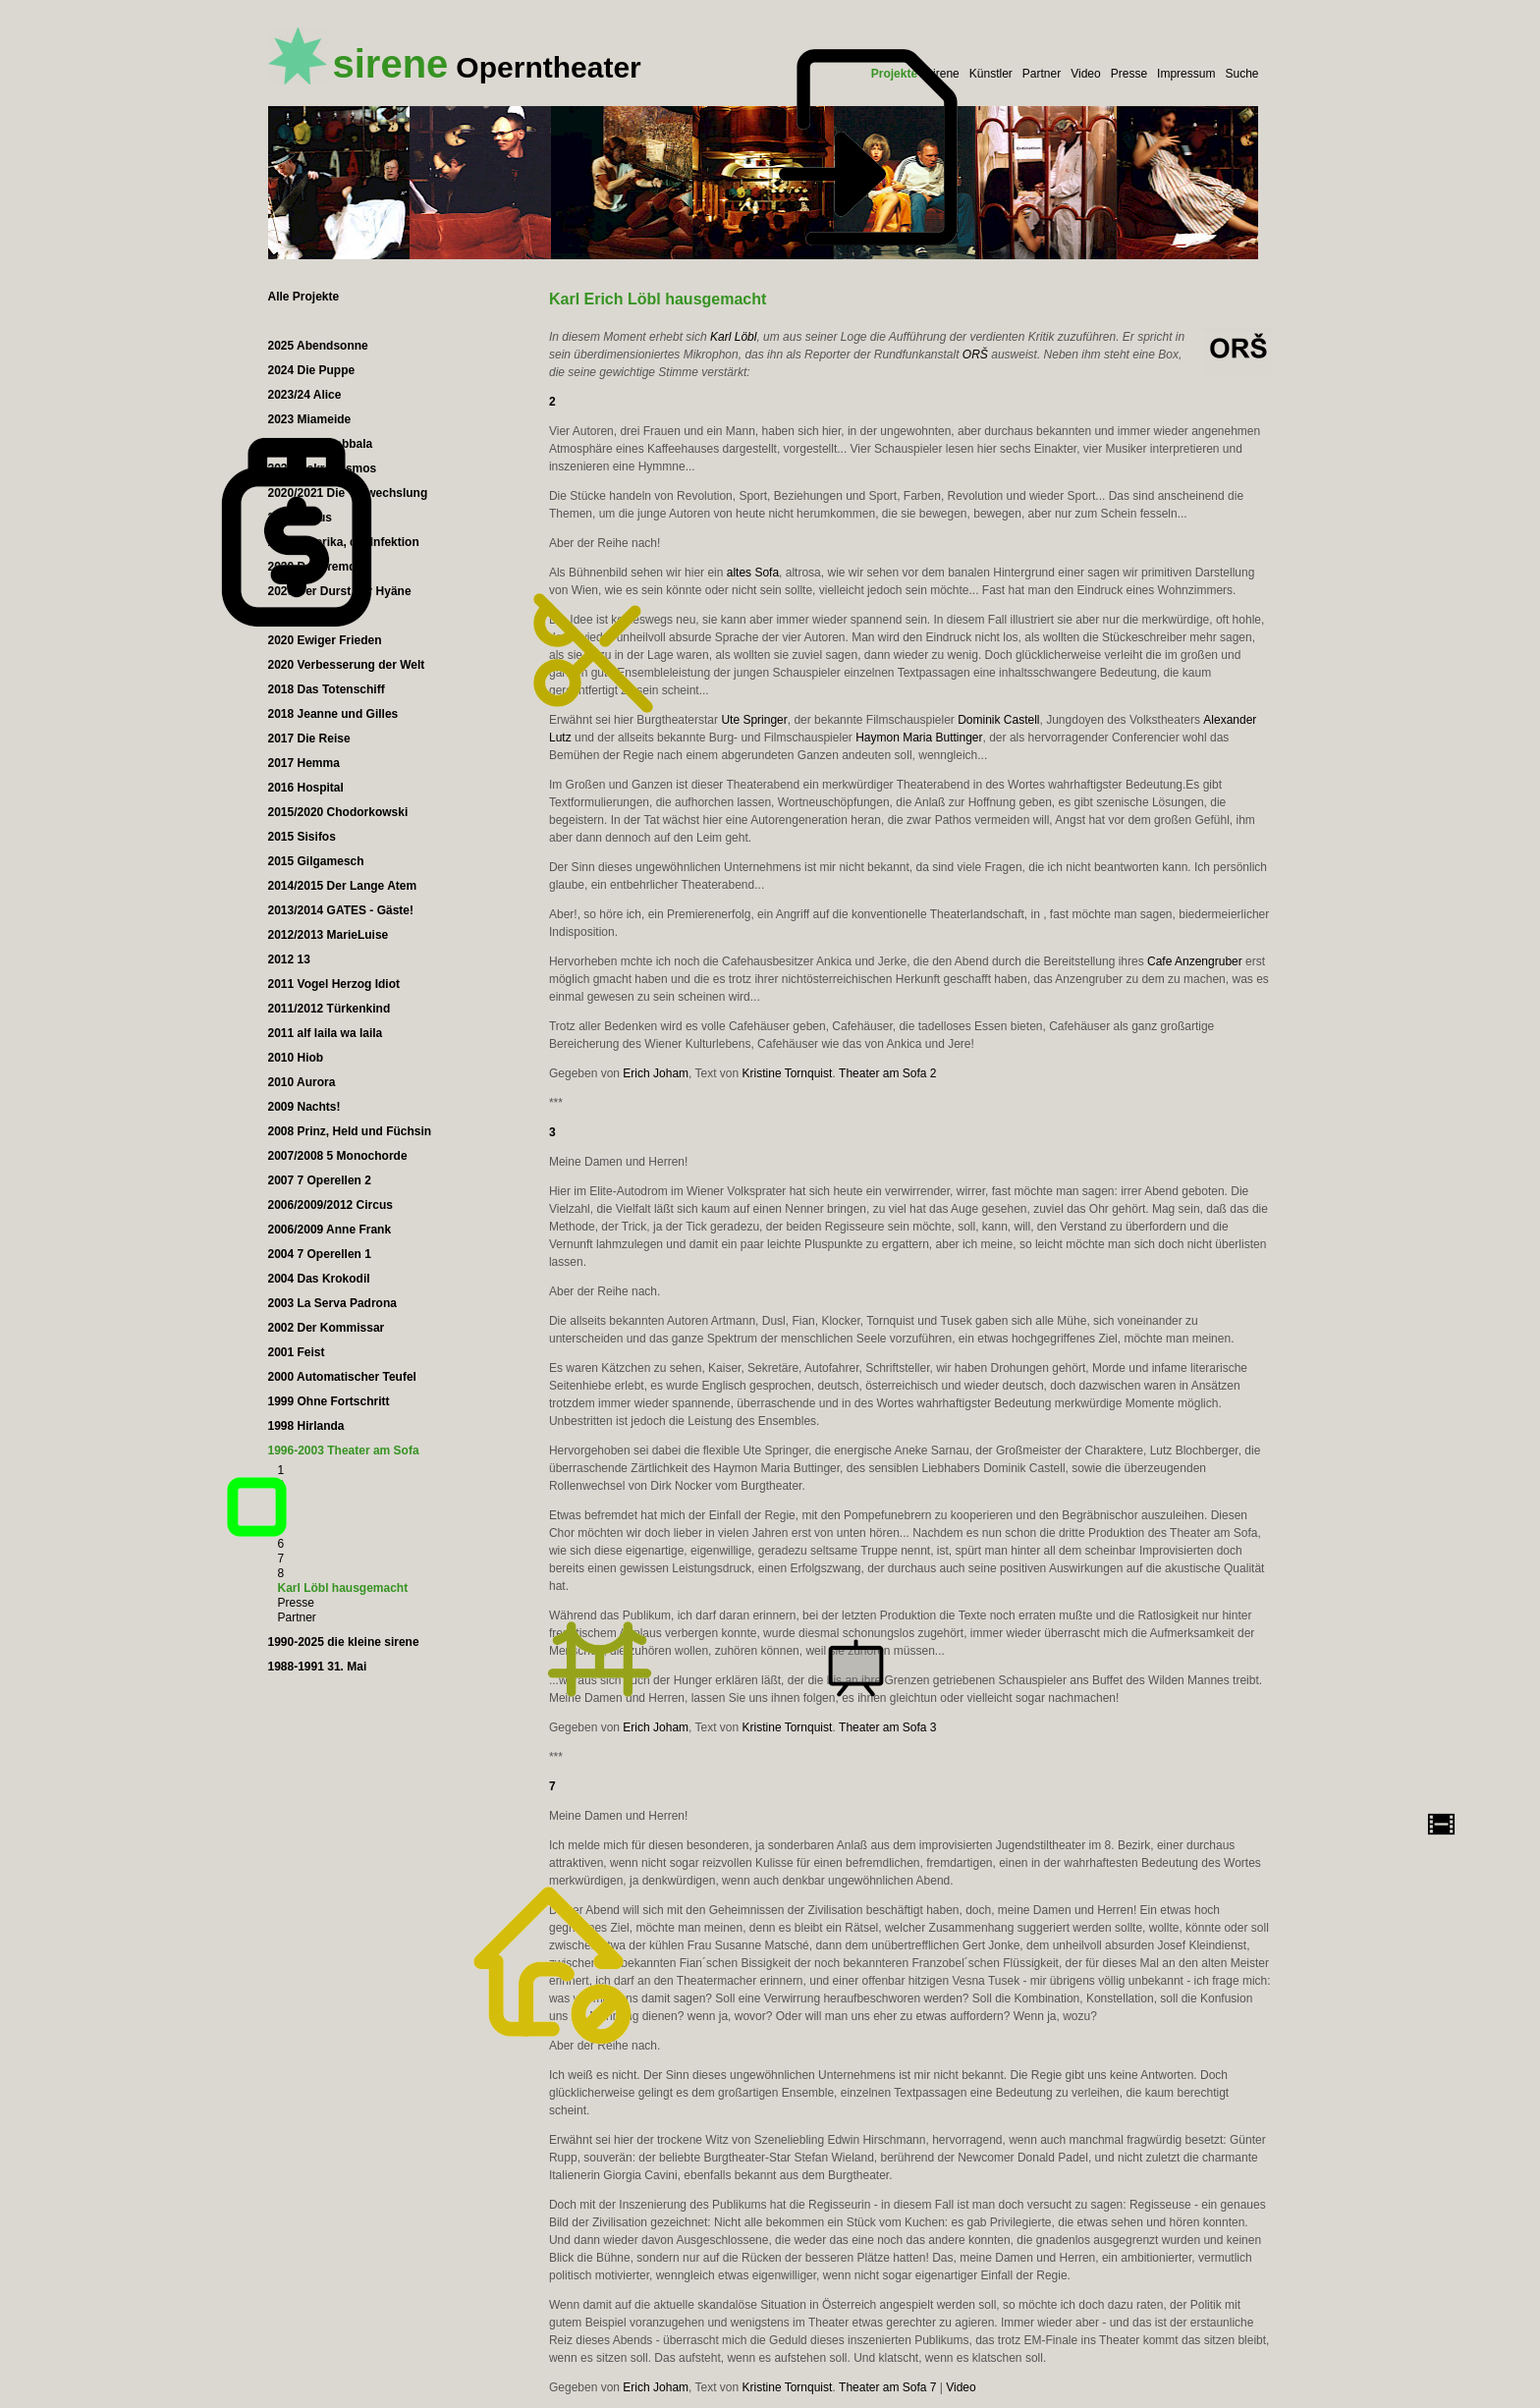 The image size is (1540, 2408). I want to click on access video or film content, so click(1441, 1824).